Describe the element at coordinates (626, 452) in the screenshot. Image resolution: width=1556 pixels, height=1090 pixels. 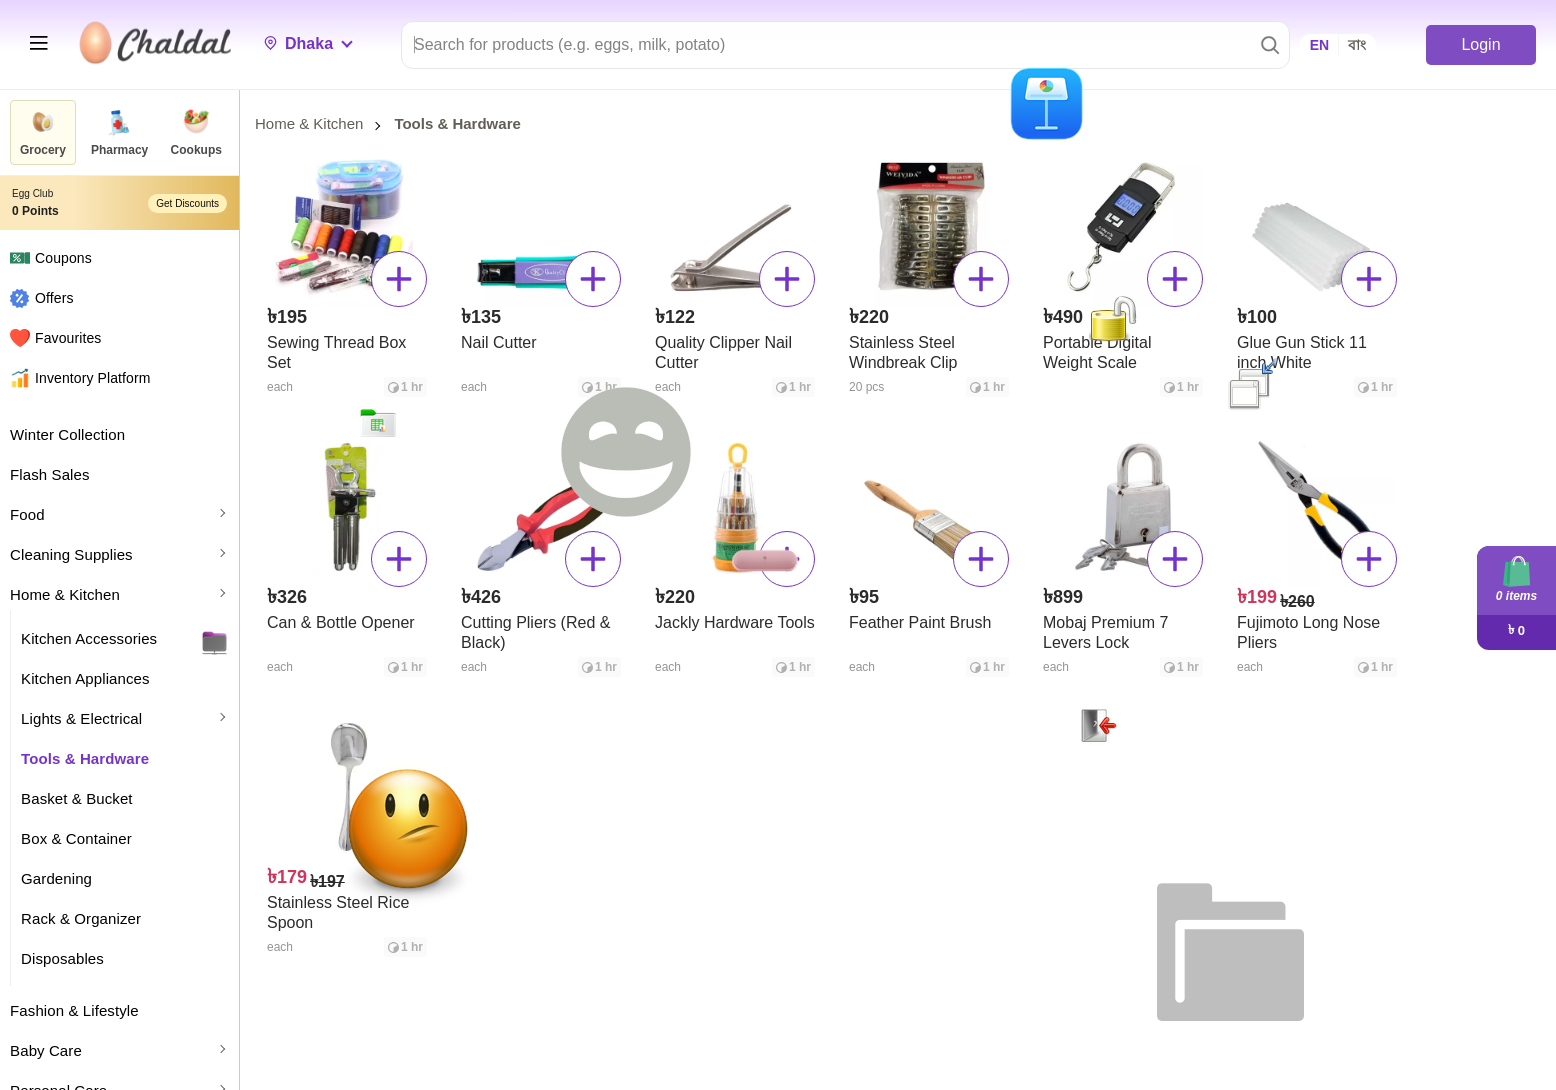
I see `react to a message with laughter` at that location.